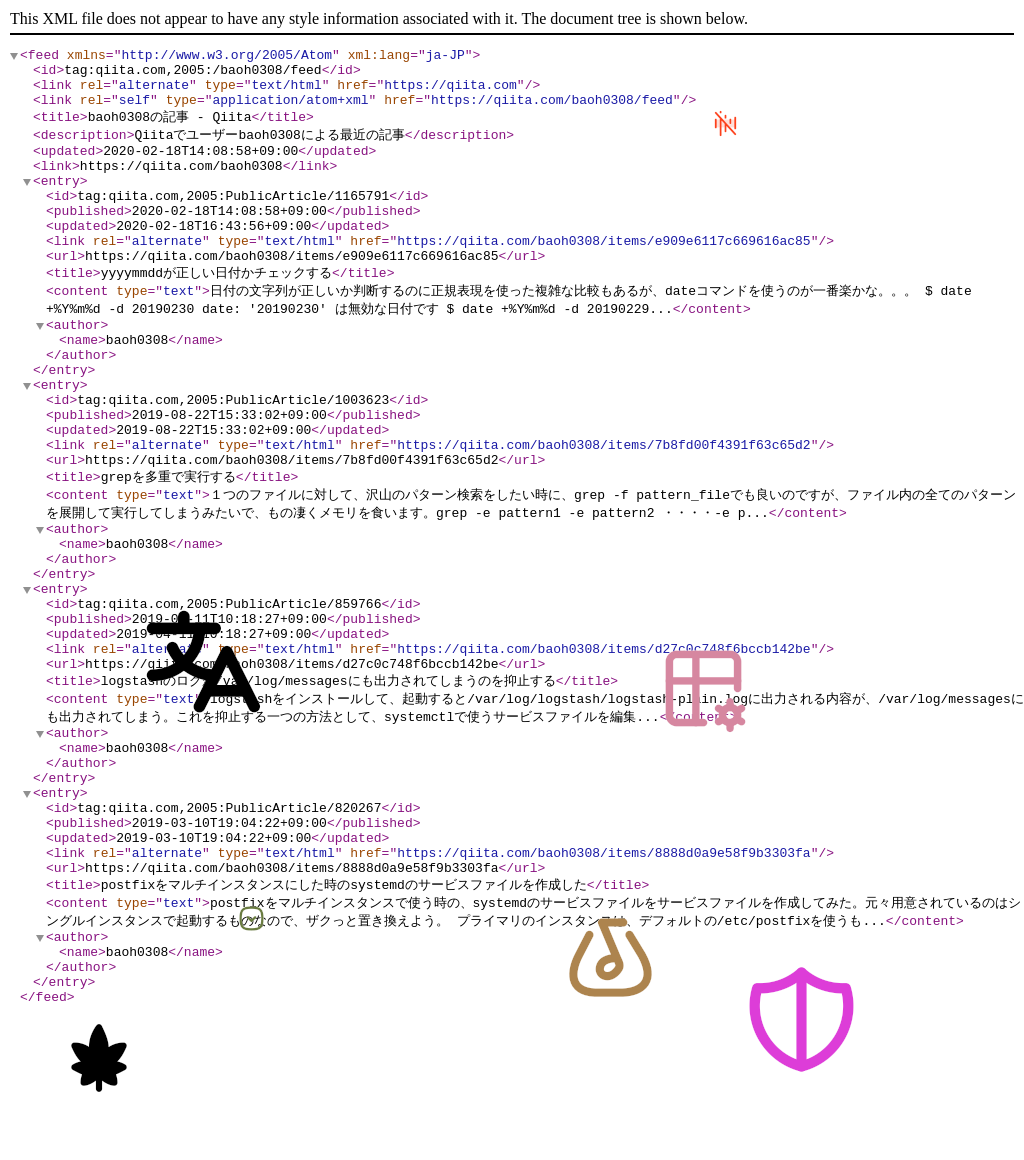 The width and height of the screenshot is (1024, 1160). Describe the element at coordinates (99, 1058) in the screenshot. I see `indicates cannabis-related content or products` at that location.